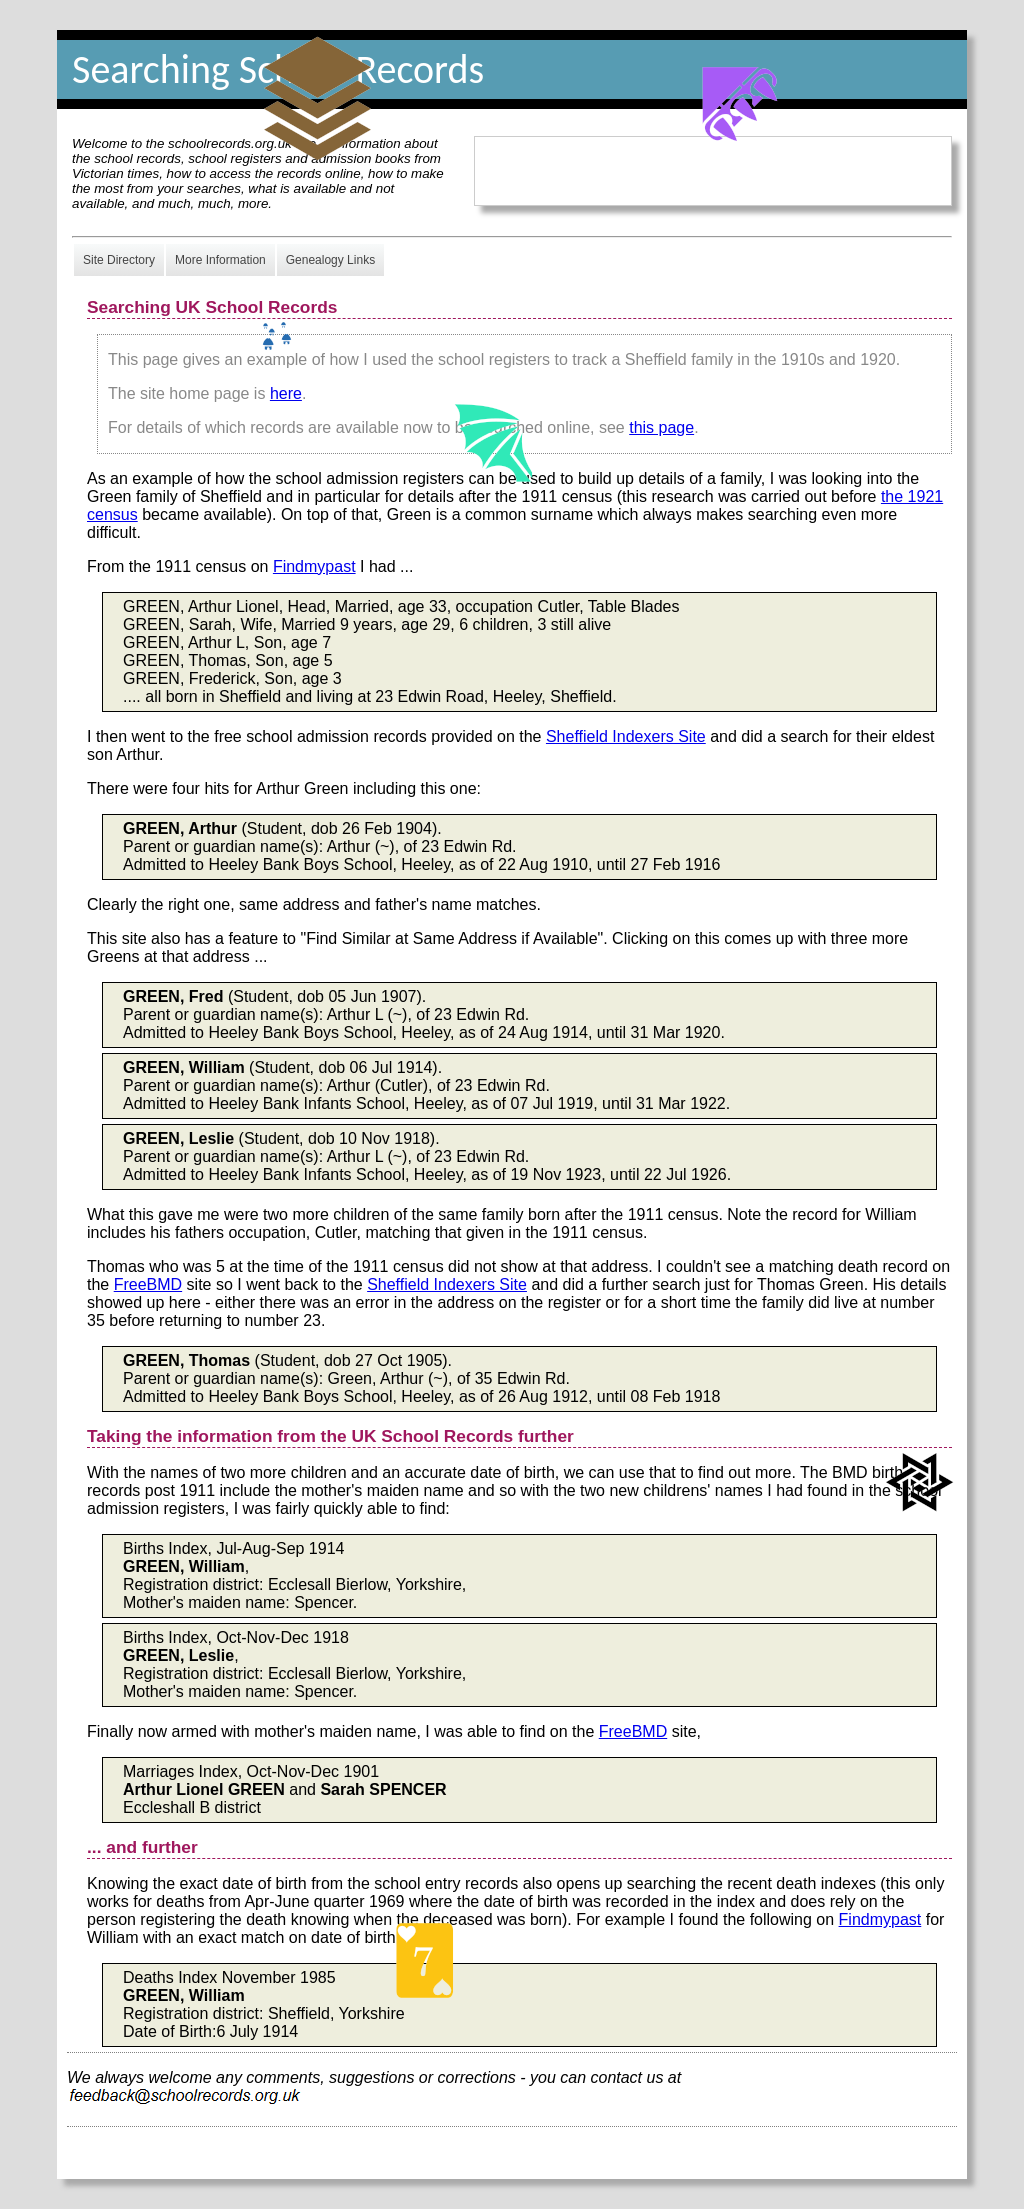 This screenshot has height=2209, width=1024. What do you see at coordinates (277, 336) in the screenshot?
I see `view village or settlement on map` at bounding box center [277, 336].